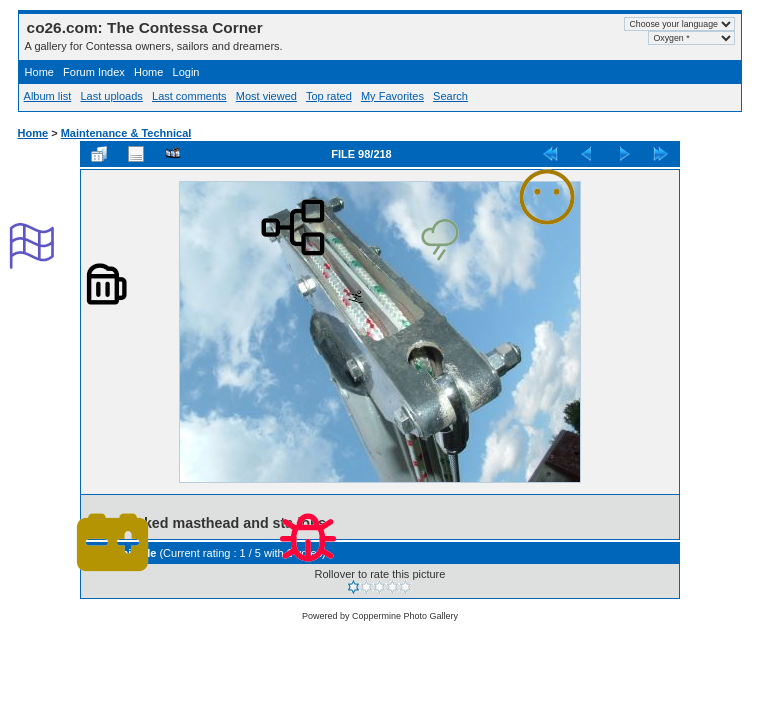 This screenshot has height=720, width=760. I want to click on indicates a finish line or completion point, so click(30, 245).